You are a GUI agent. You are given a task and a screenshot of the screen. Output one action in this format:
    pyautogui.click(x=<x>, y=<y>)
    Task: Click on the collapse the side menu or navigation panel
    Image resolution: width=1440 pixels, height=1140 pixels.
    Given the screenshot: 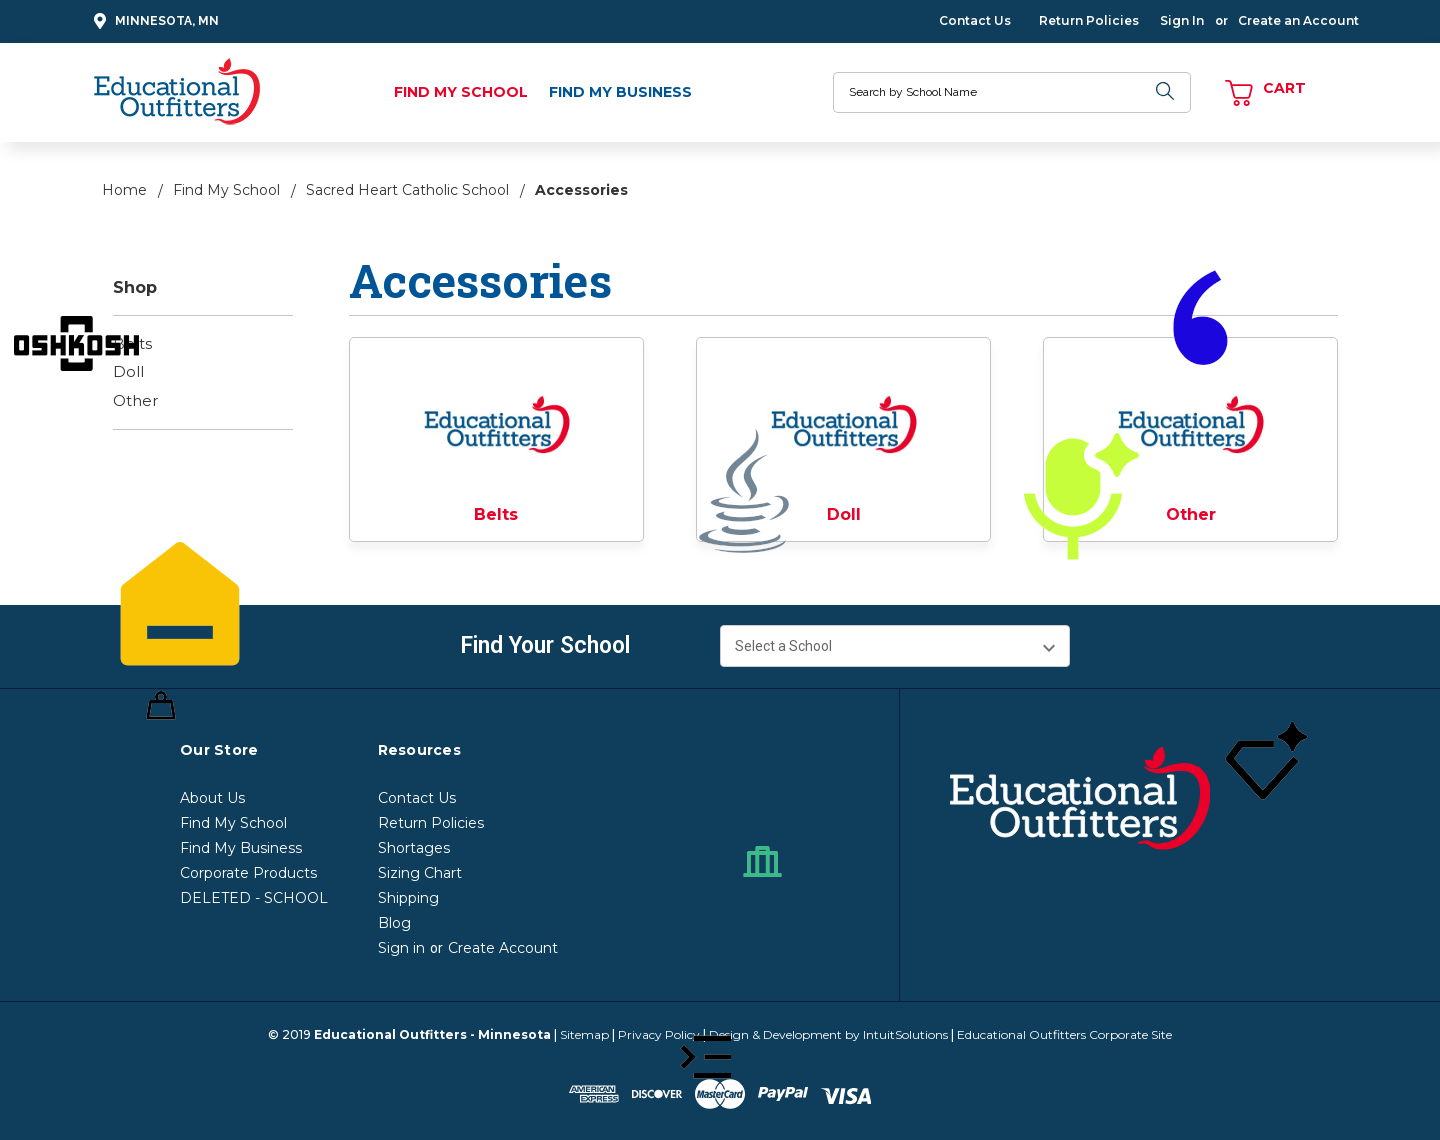 What is the action you would take?
    pyautogui.click(x=707, y=1057)
    